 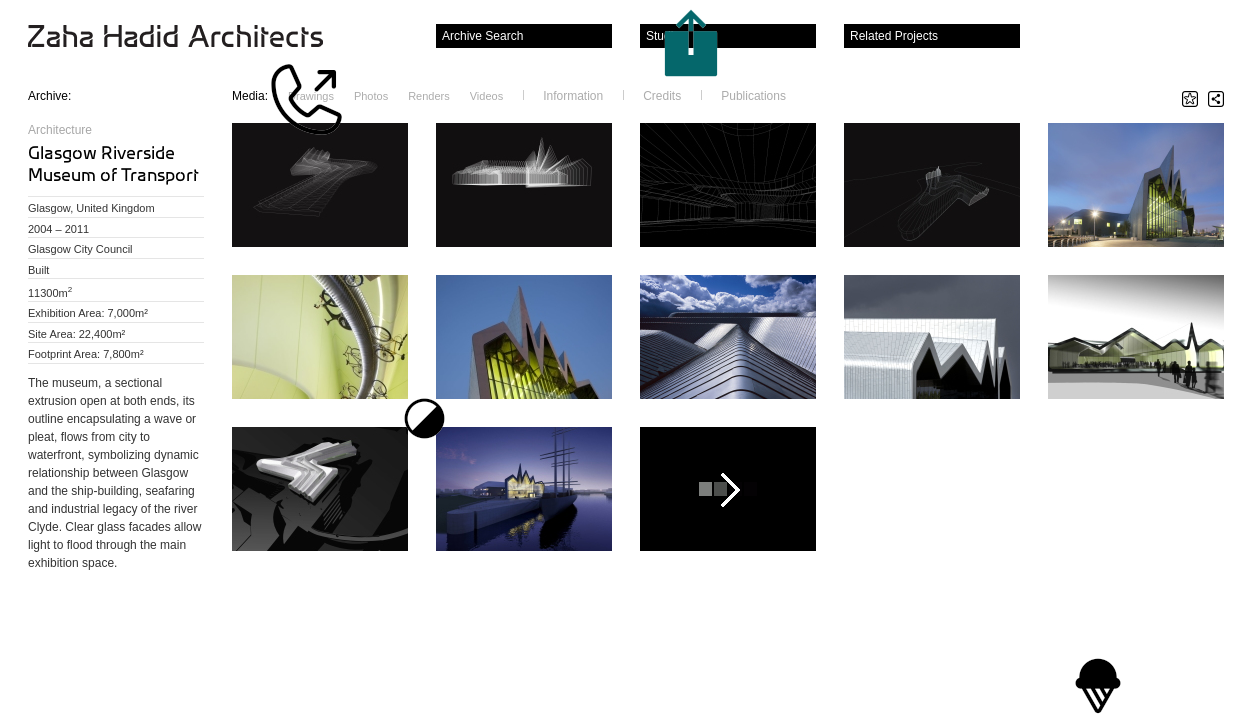 What do you see at coordinates (1098, 685) in the screenshot?
I see `browse dessert or ice cream options` at bounding box center [1098, 685].